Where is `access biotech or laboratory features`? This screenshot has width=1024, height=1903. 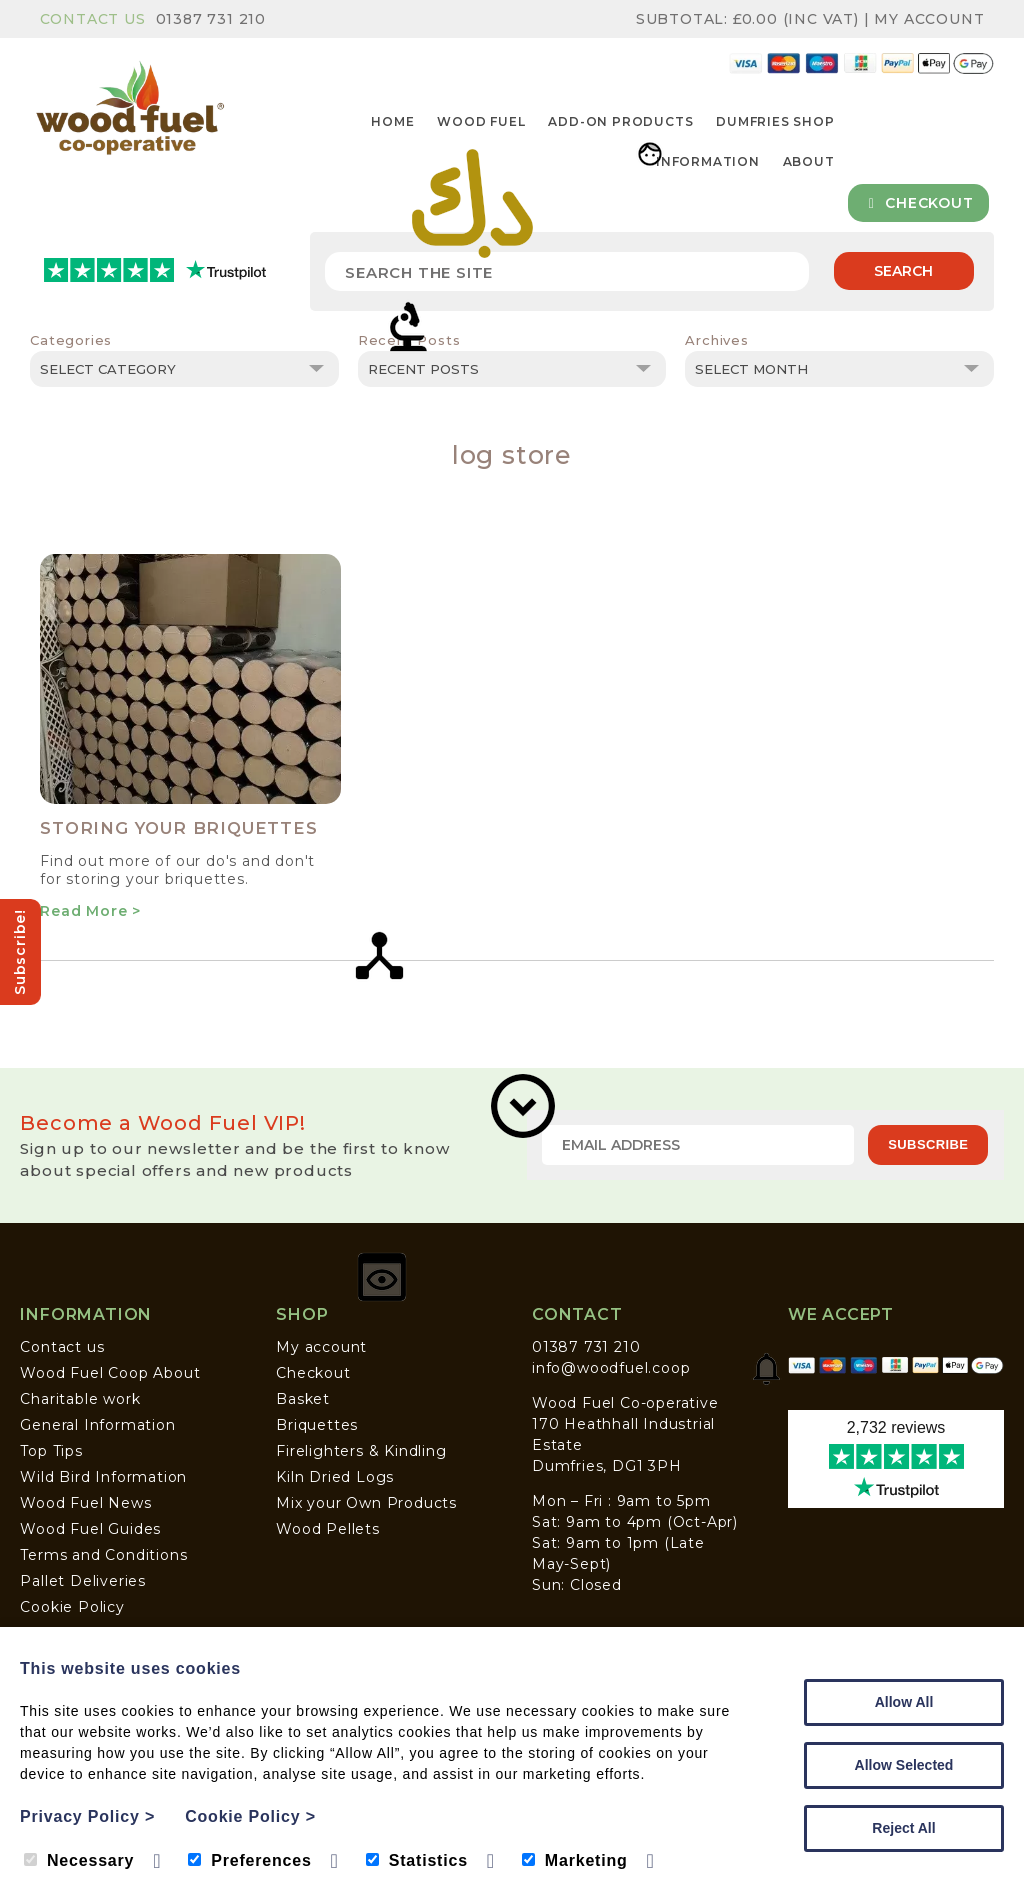 access biotech or laboratory features is located at coordinates (408, 327).